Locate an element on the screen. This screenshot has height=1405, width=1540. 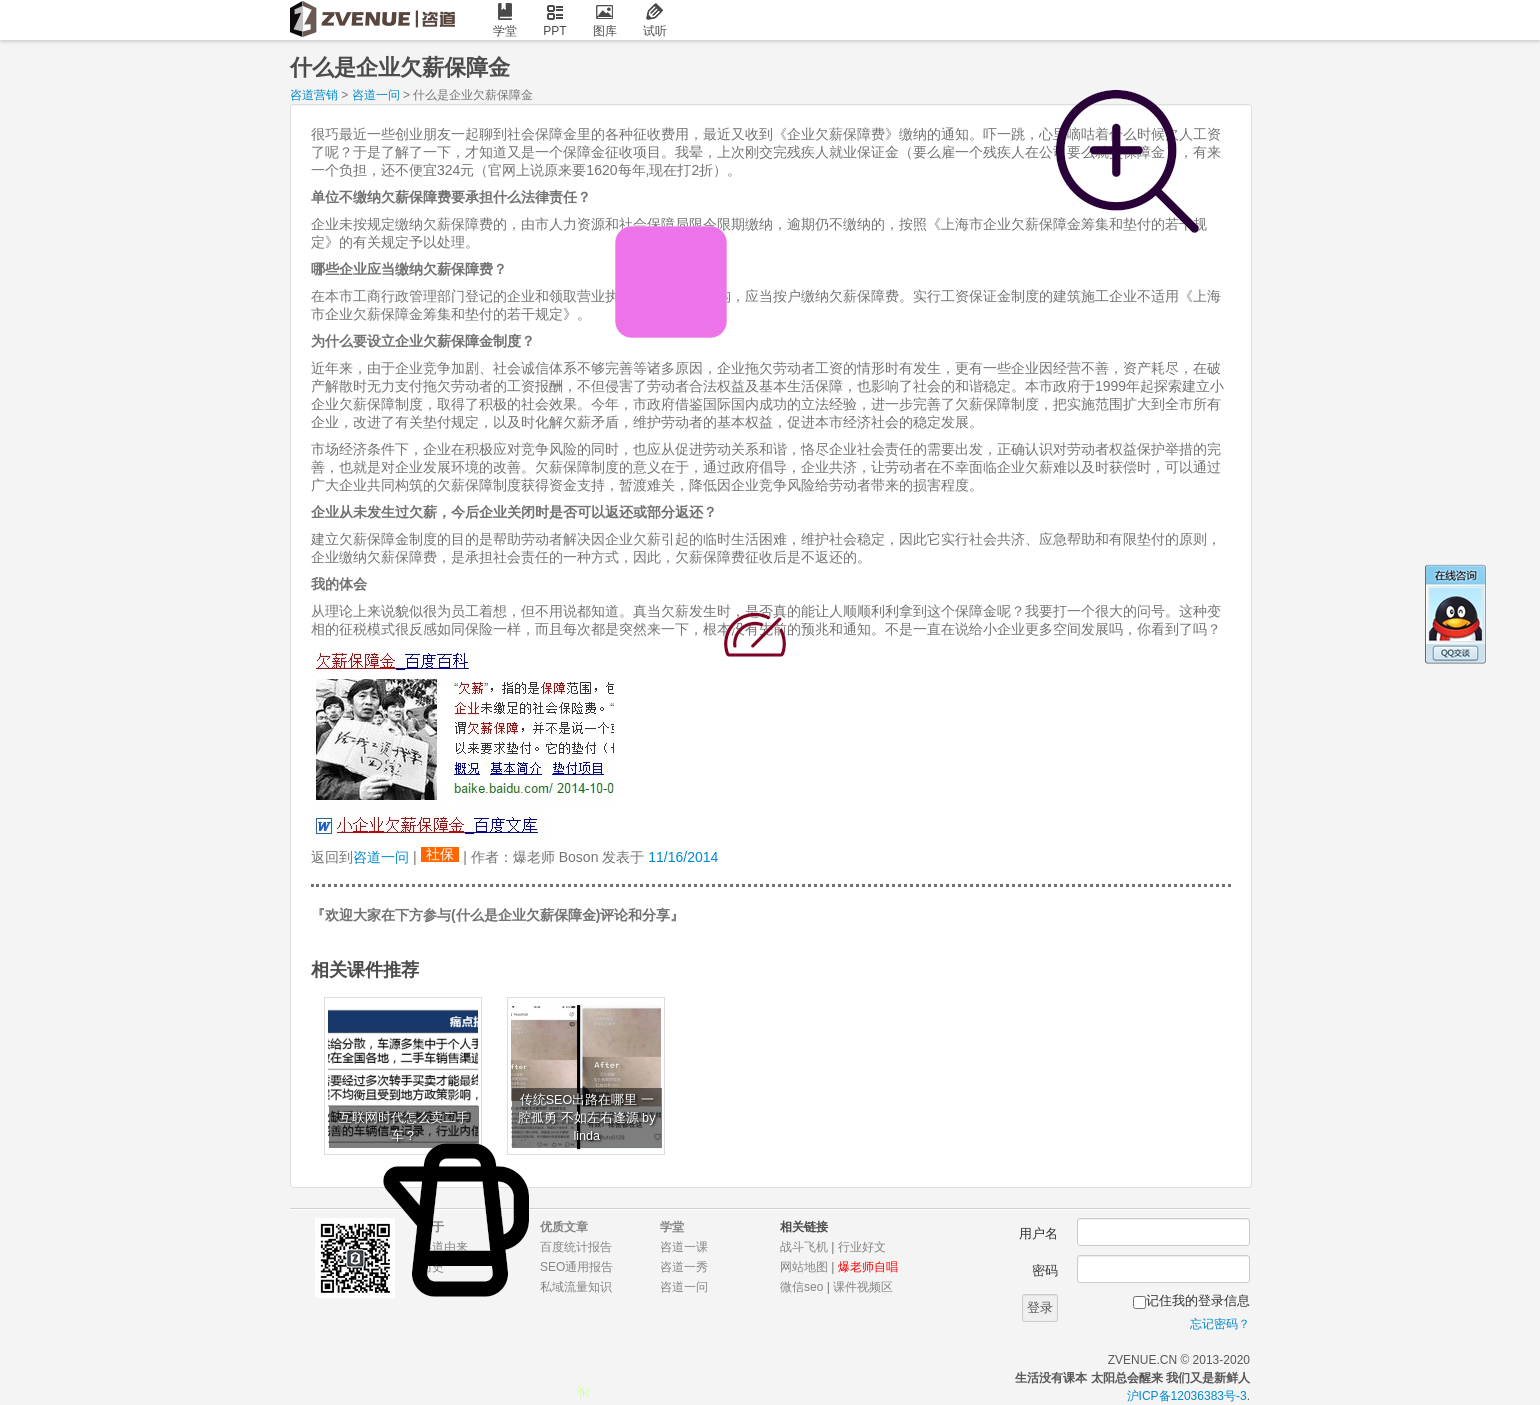
stop media playback is located at coordinates (671, 282).